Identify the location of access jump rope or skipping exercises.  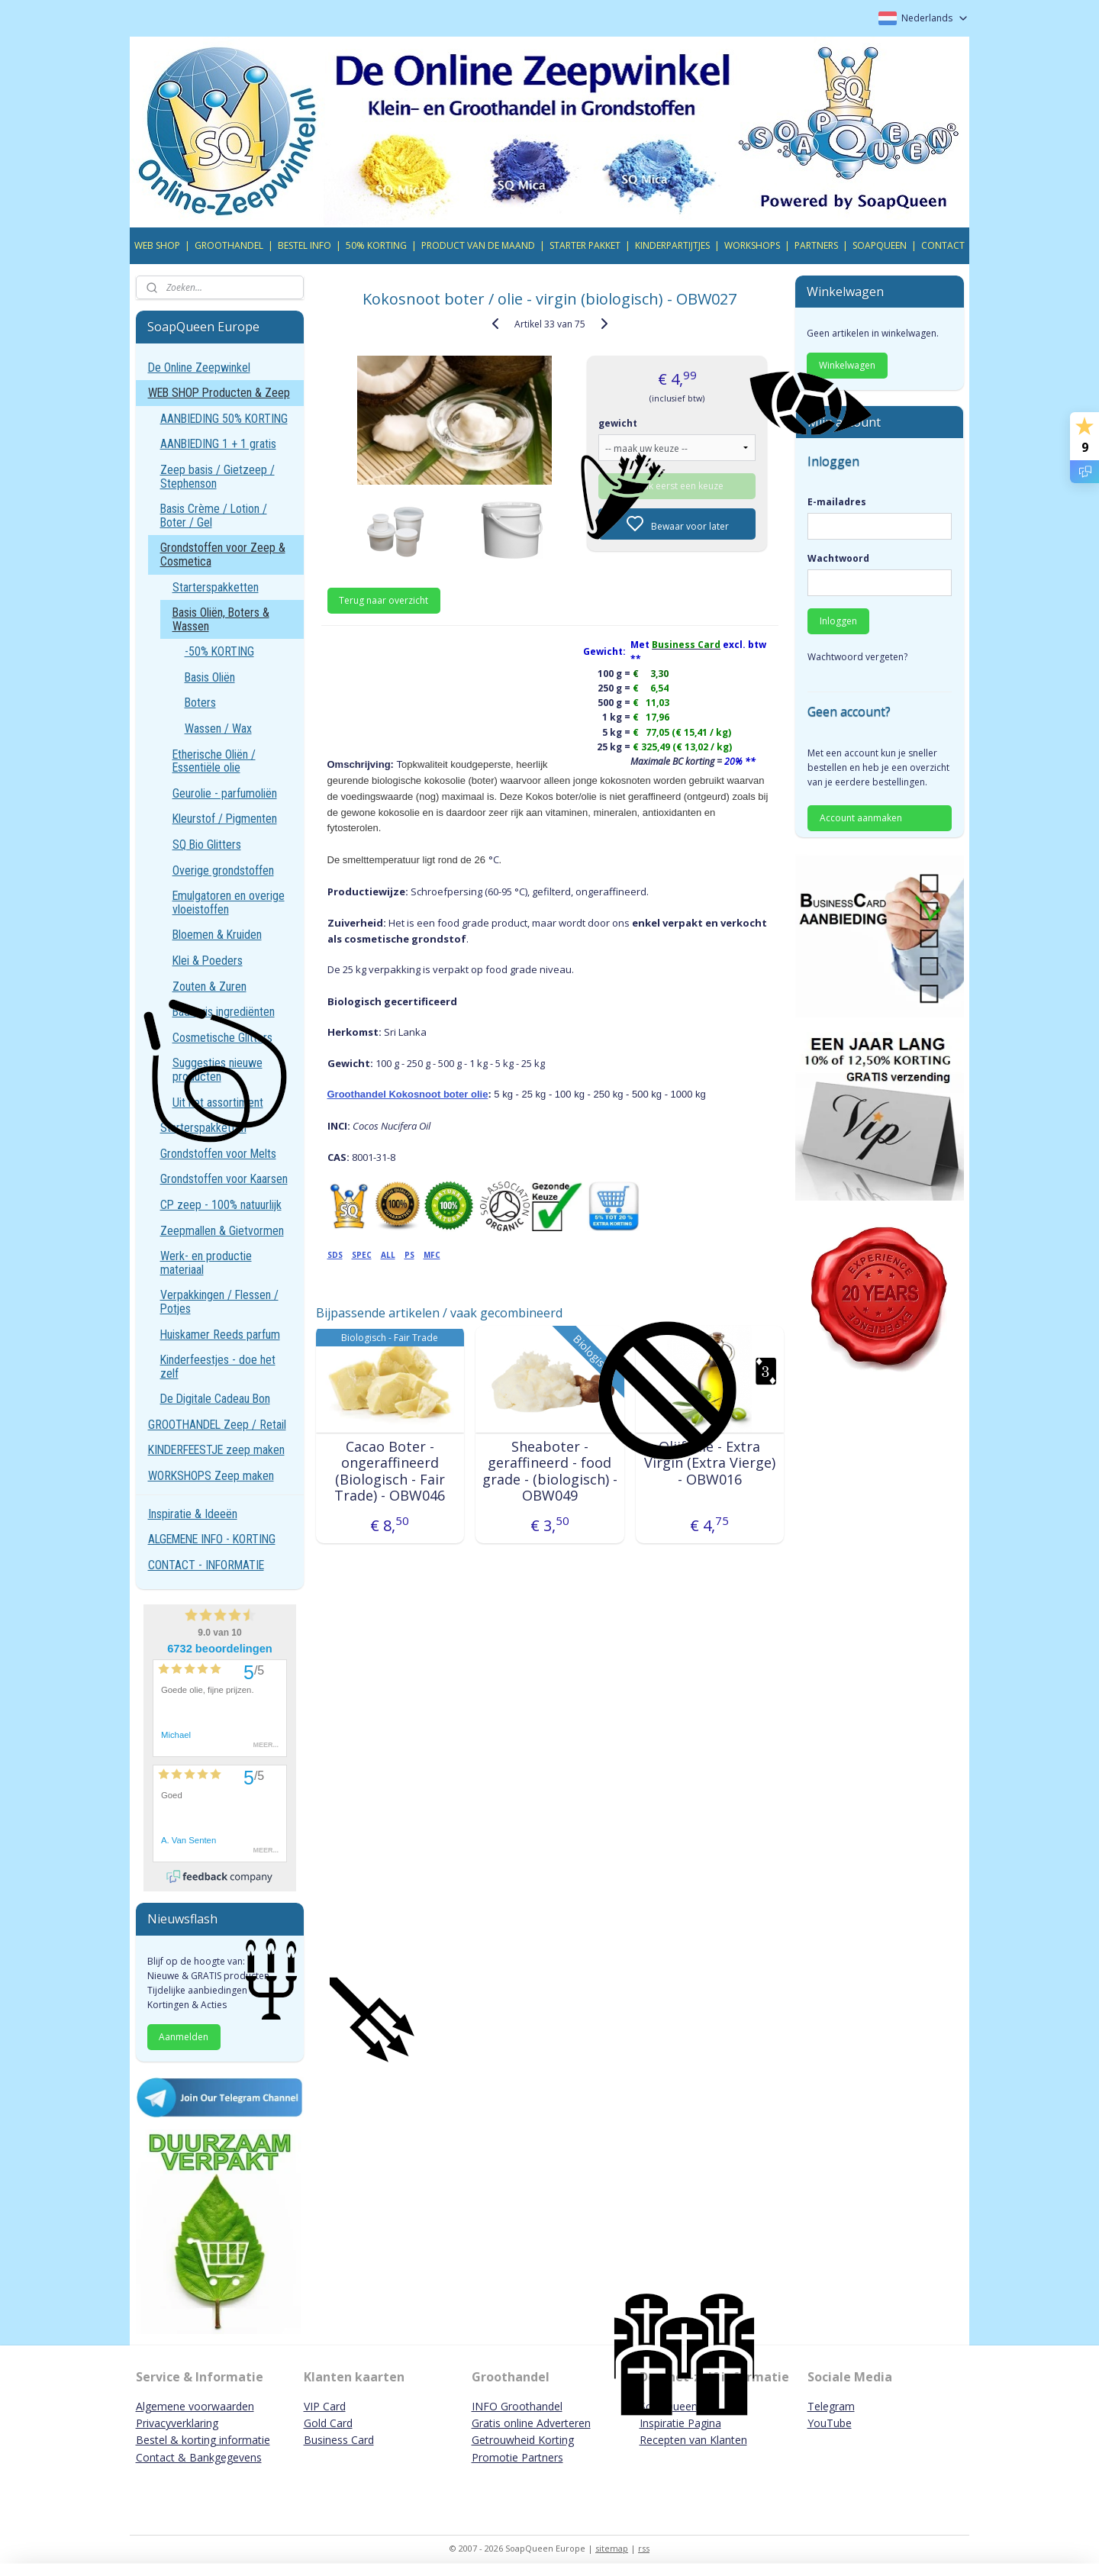
(215, 1071).